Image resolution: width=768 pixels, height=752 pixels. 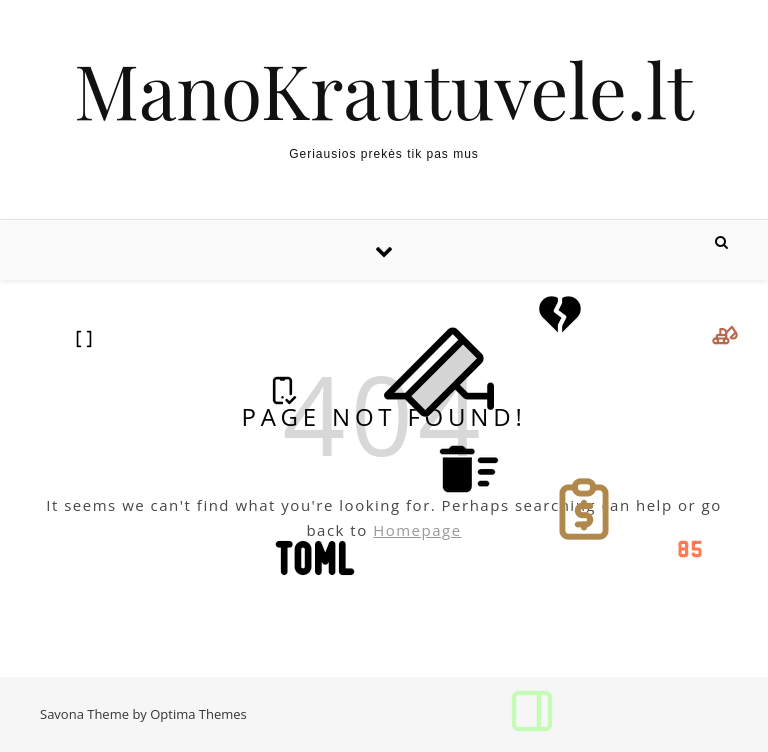 I want to click on construction or building in progress, so click(x=725, y=335).